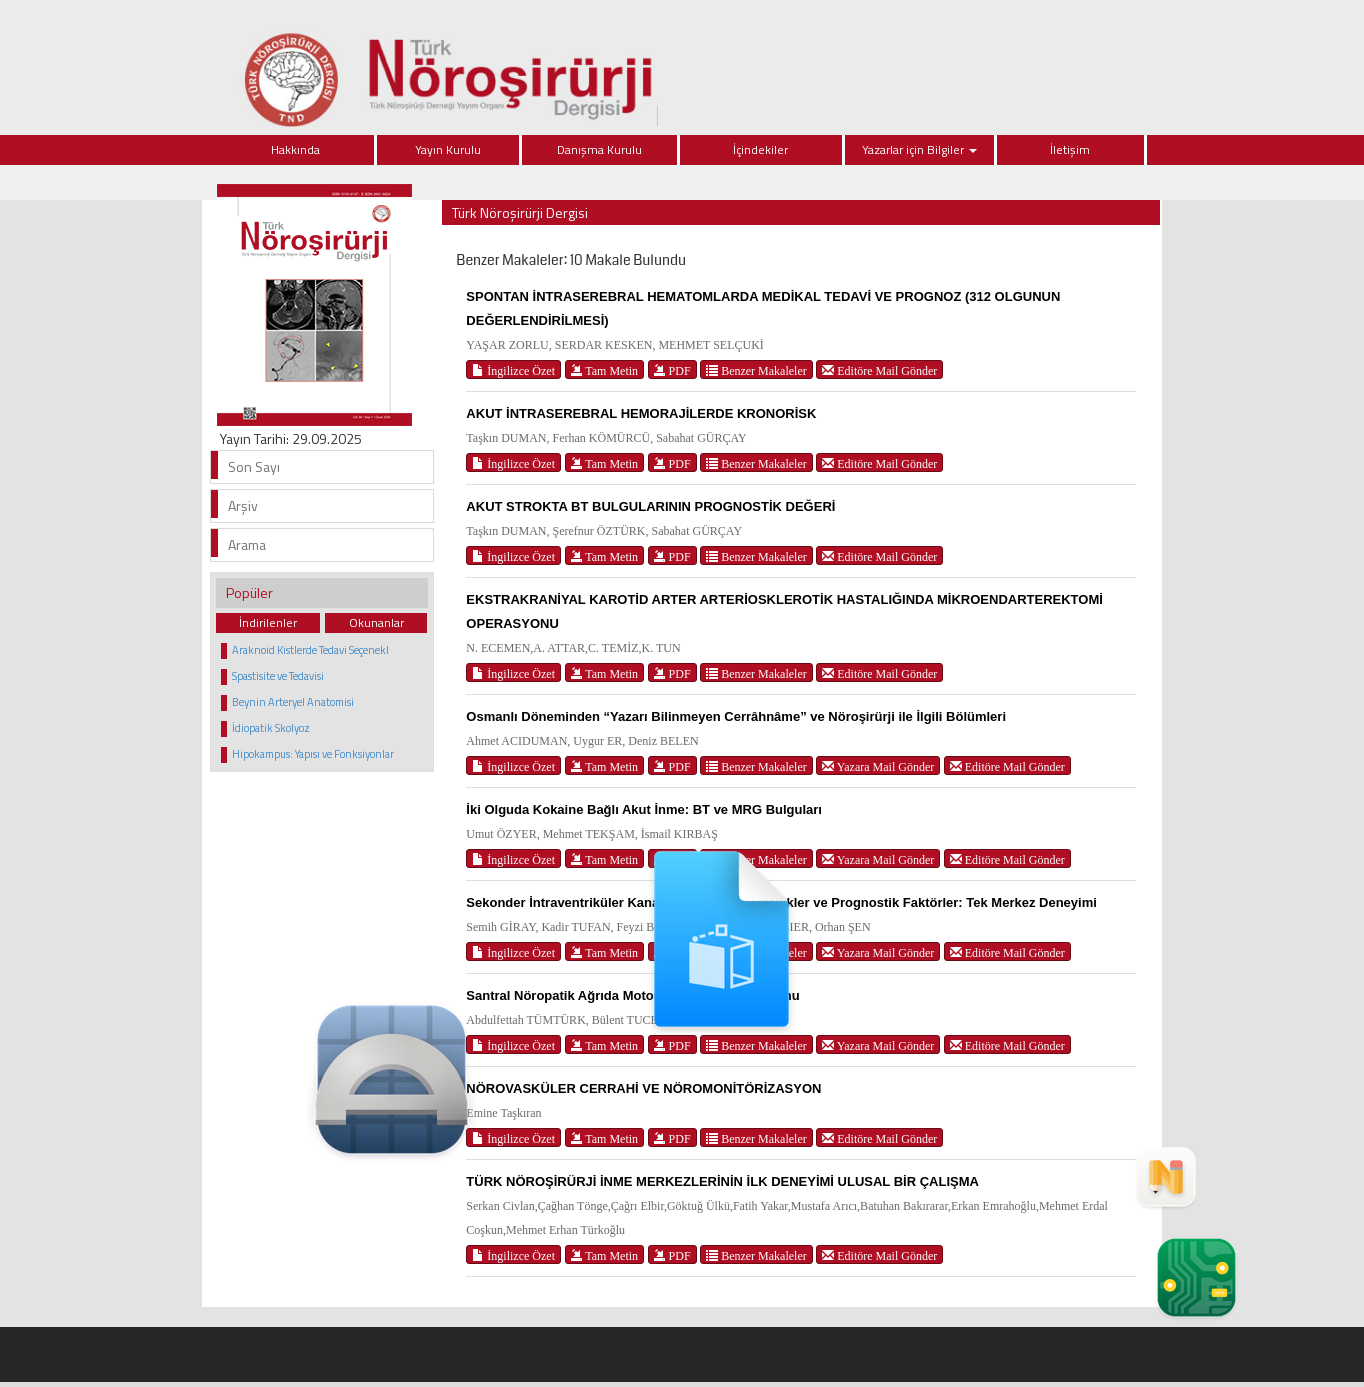  I want to click on open pcbnew circuit board design application, so click(1196, 1277).